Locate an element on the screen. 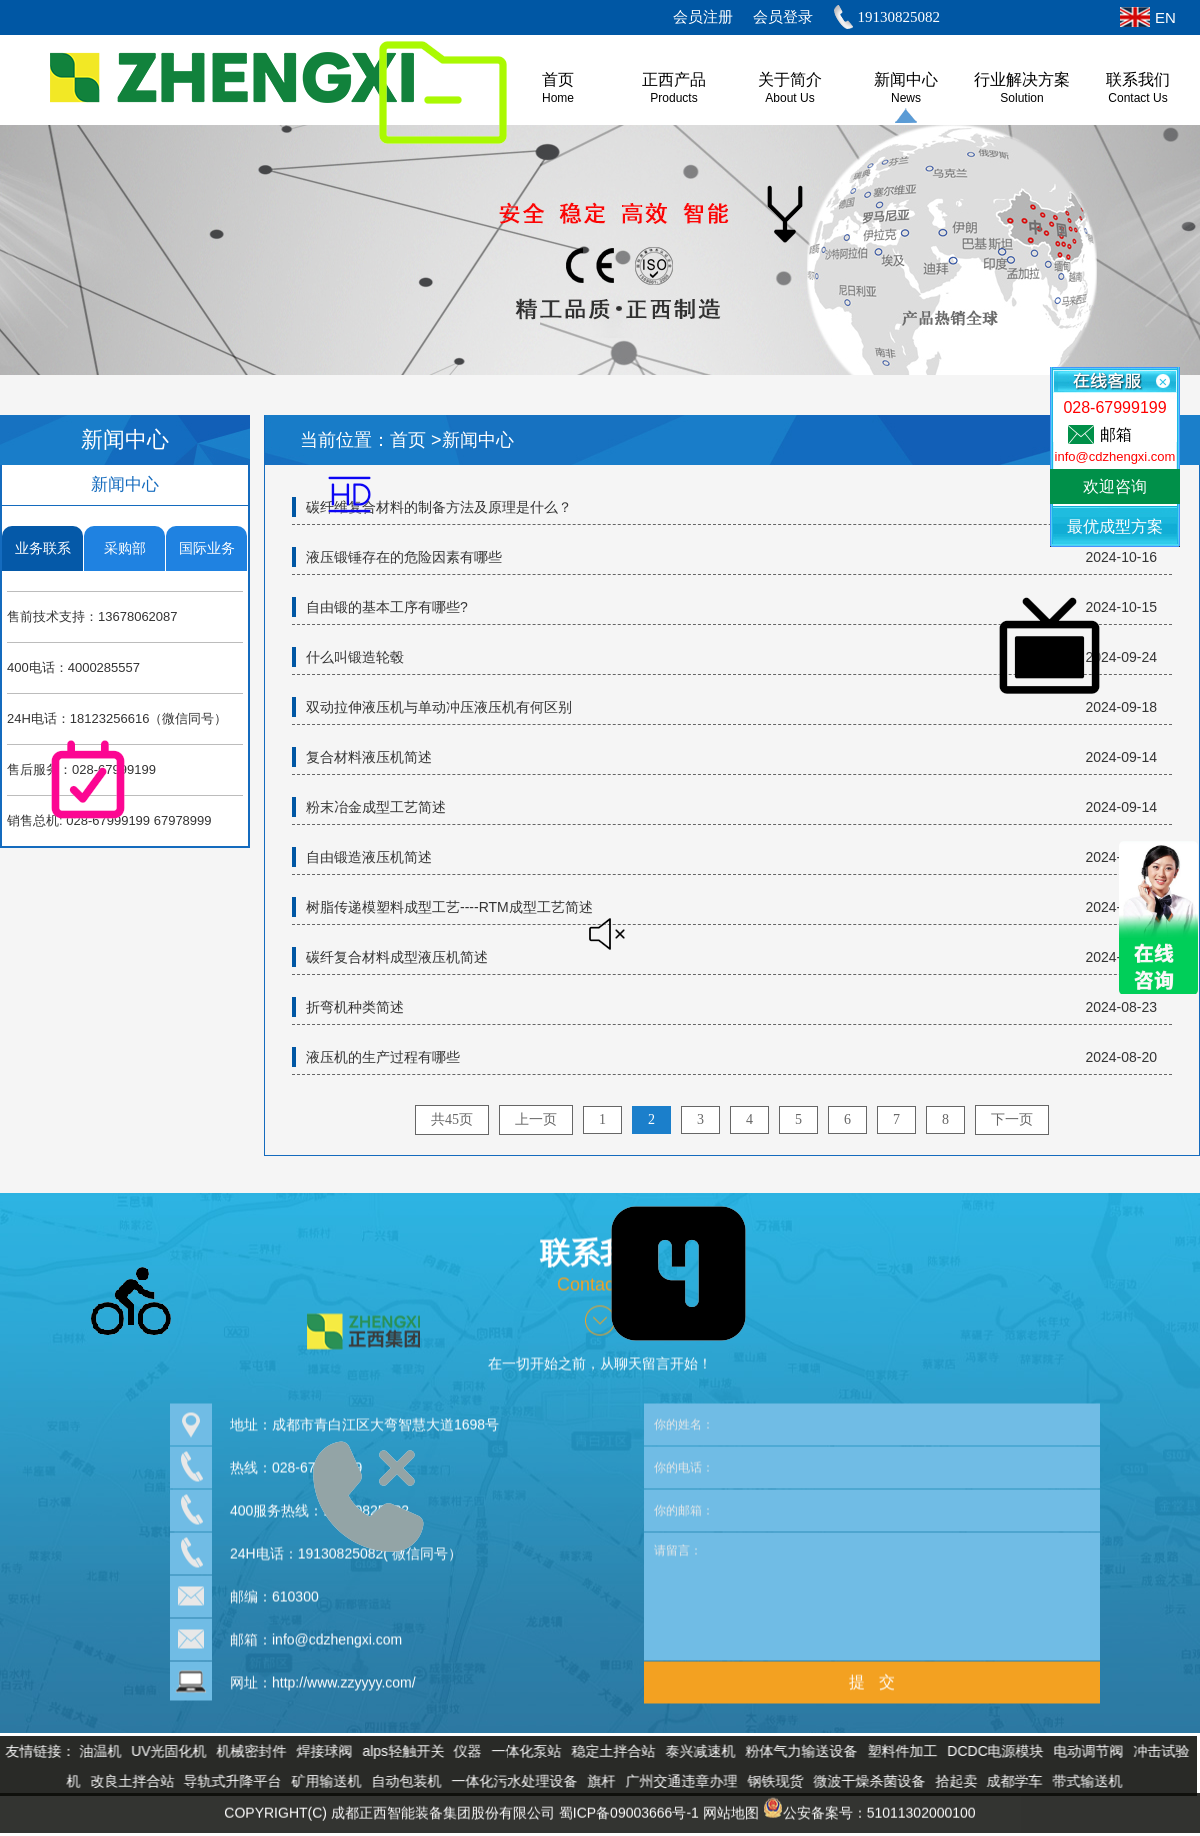 The width and height of the screenshot is (1200, 1836). end or decline a phone call is located at coordinates (370, 1494).